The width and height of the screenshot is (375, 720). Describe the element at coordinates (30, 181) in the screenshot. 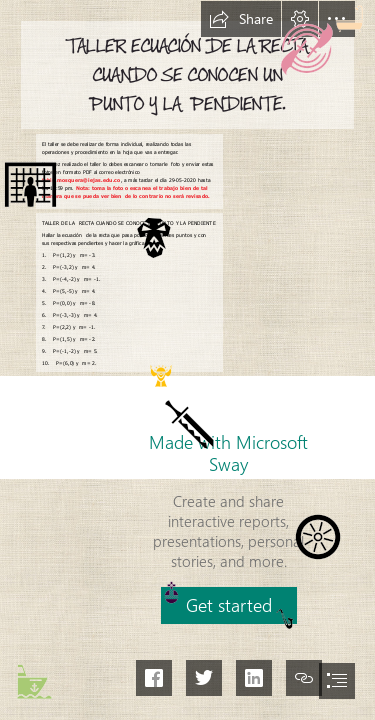

I see `select goalkeeper position in team lineup` at that location.